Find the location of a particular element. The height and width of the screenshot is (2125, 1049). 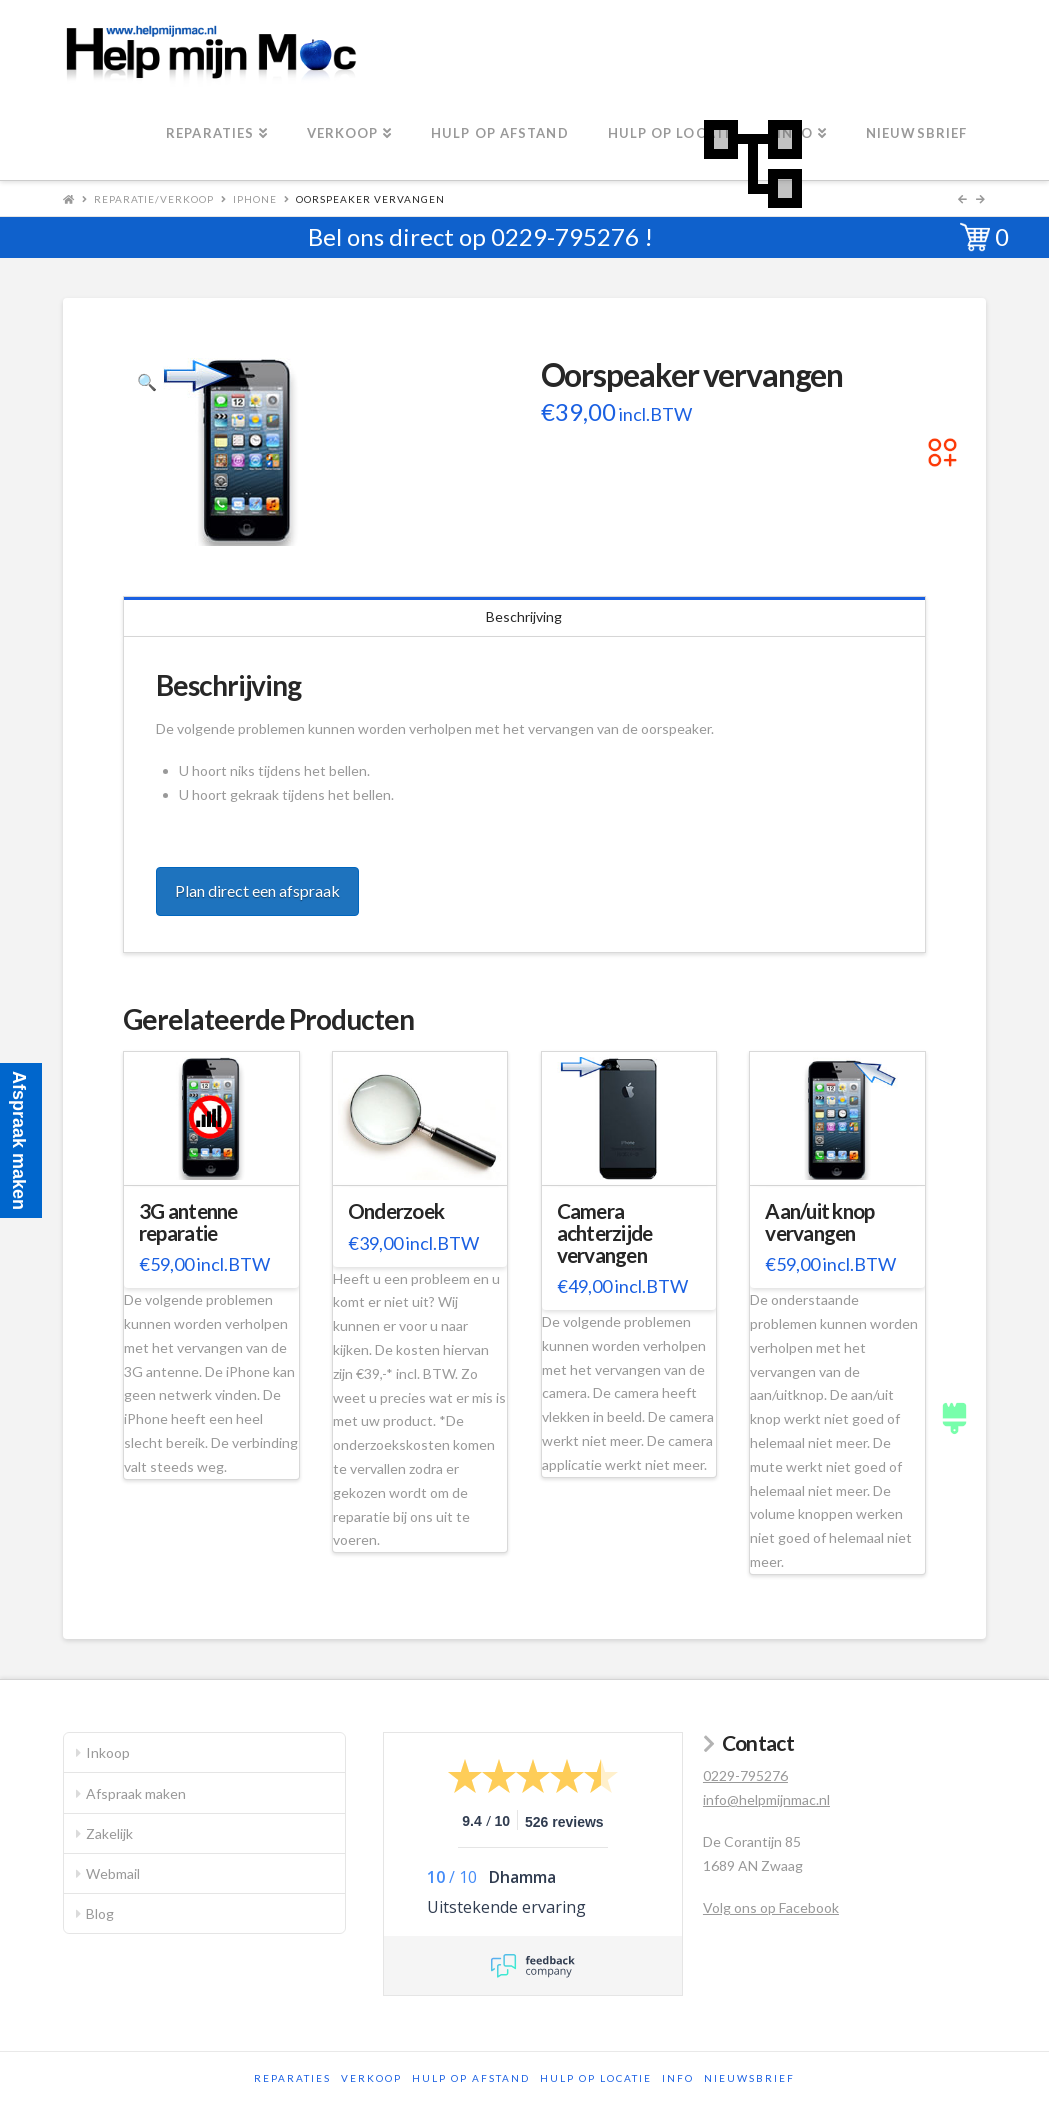

access painting or drawing tools is located at coordinates (954, 1418).